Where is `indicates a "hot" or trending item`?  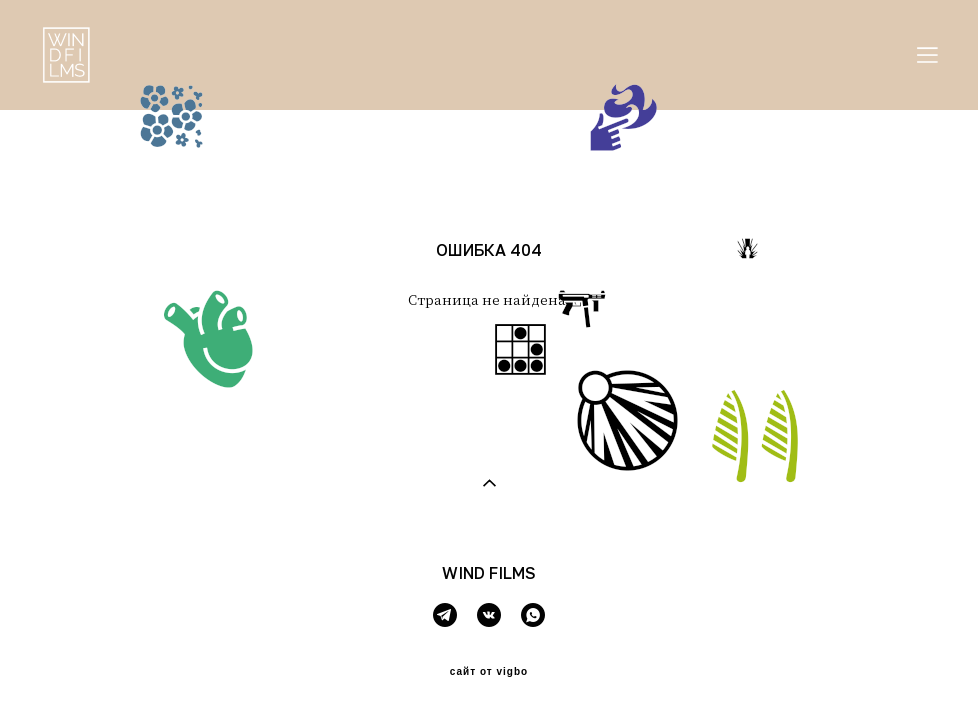 indicates a "hot" or trending item is located at coordinates (623, 117).